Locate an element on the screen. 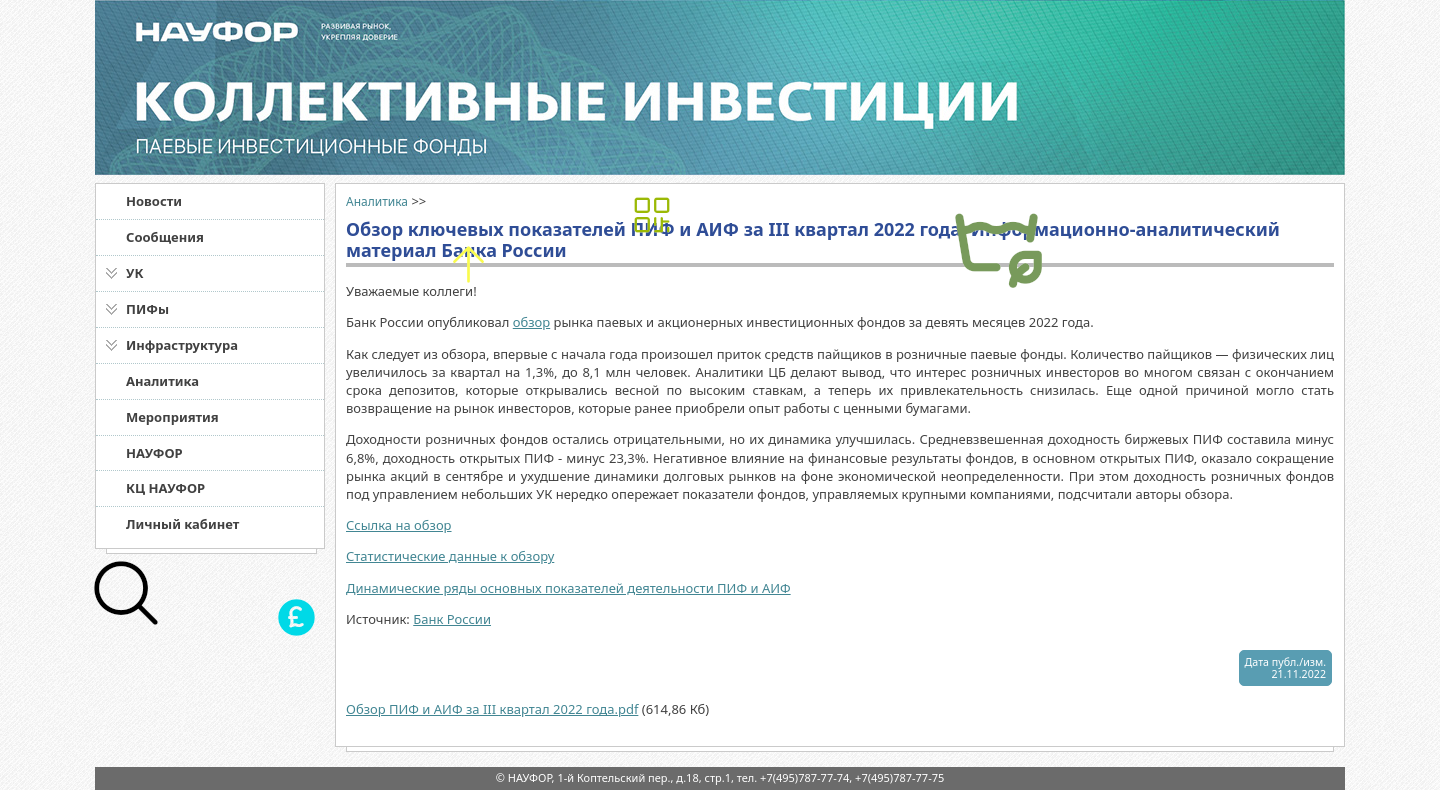  scan a qr code is located at coordinates (652, 215).